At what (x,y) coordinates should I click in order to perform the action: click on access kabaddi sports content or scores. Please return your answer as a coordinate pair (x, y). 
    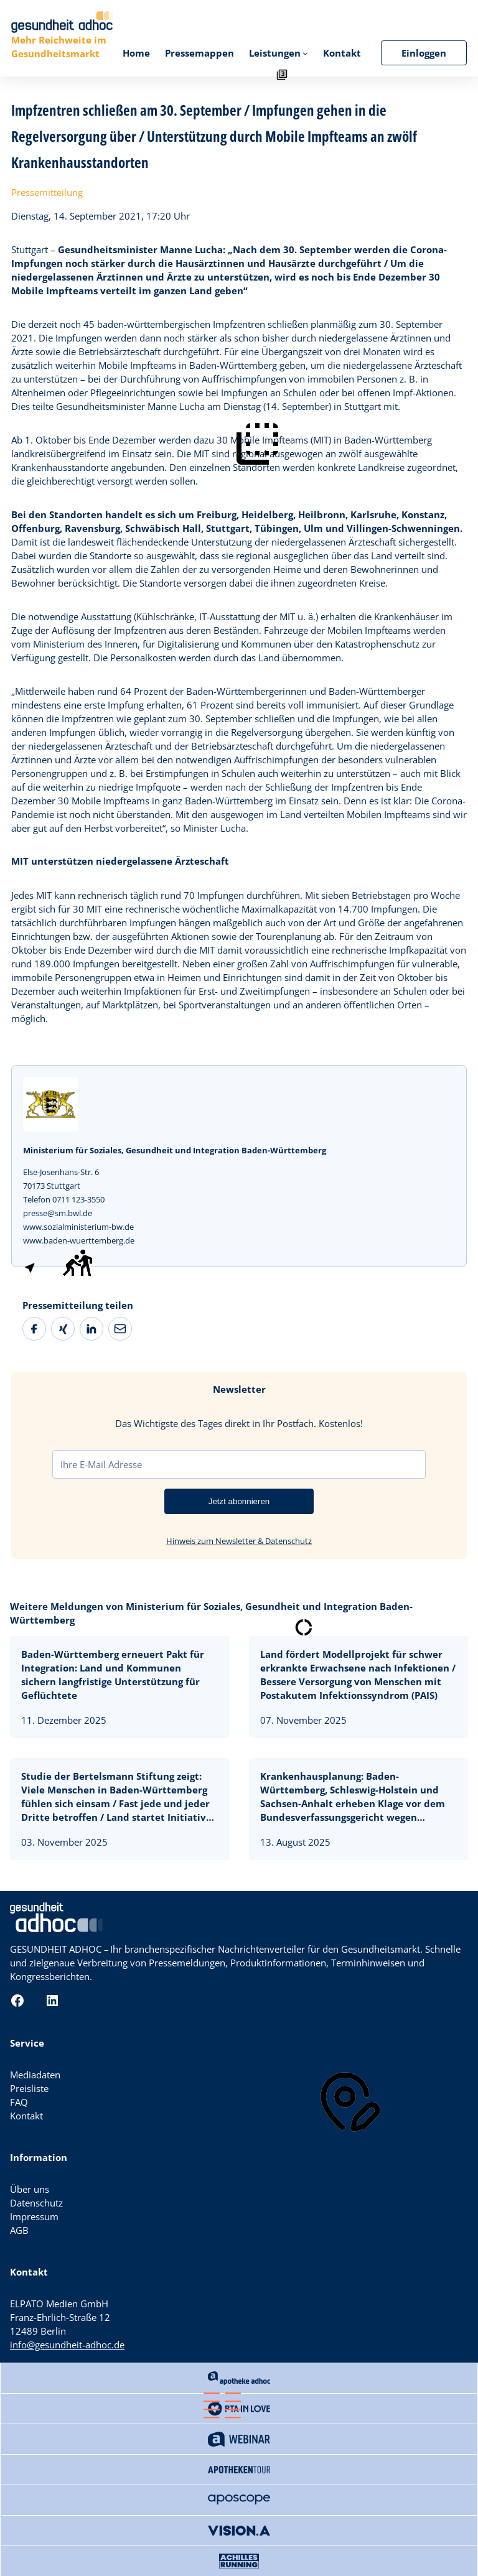
    Looking at the image, I should click on (77, 1263).